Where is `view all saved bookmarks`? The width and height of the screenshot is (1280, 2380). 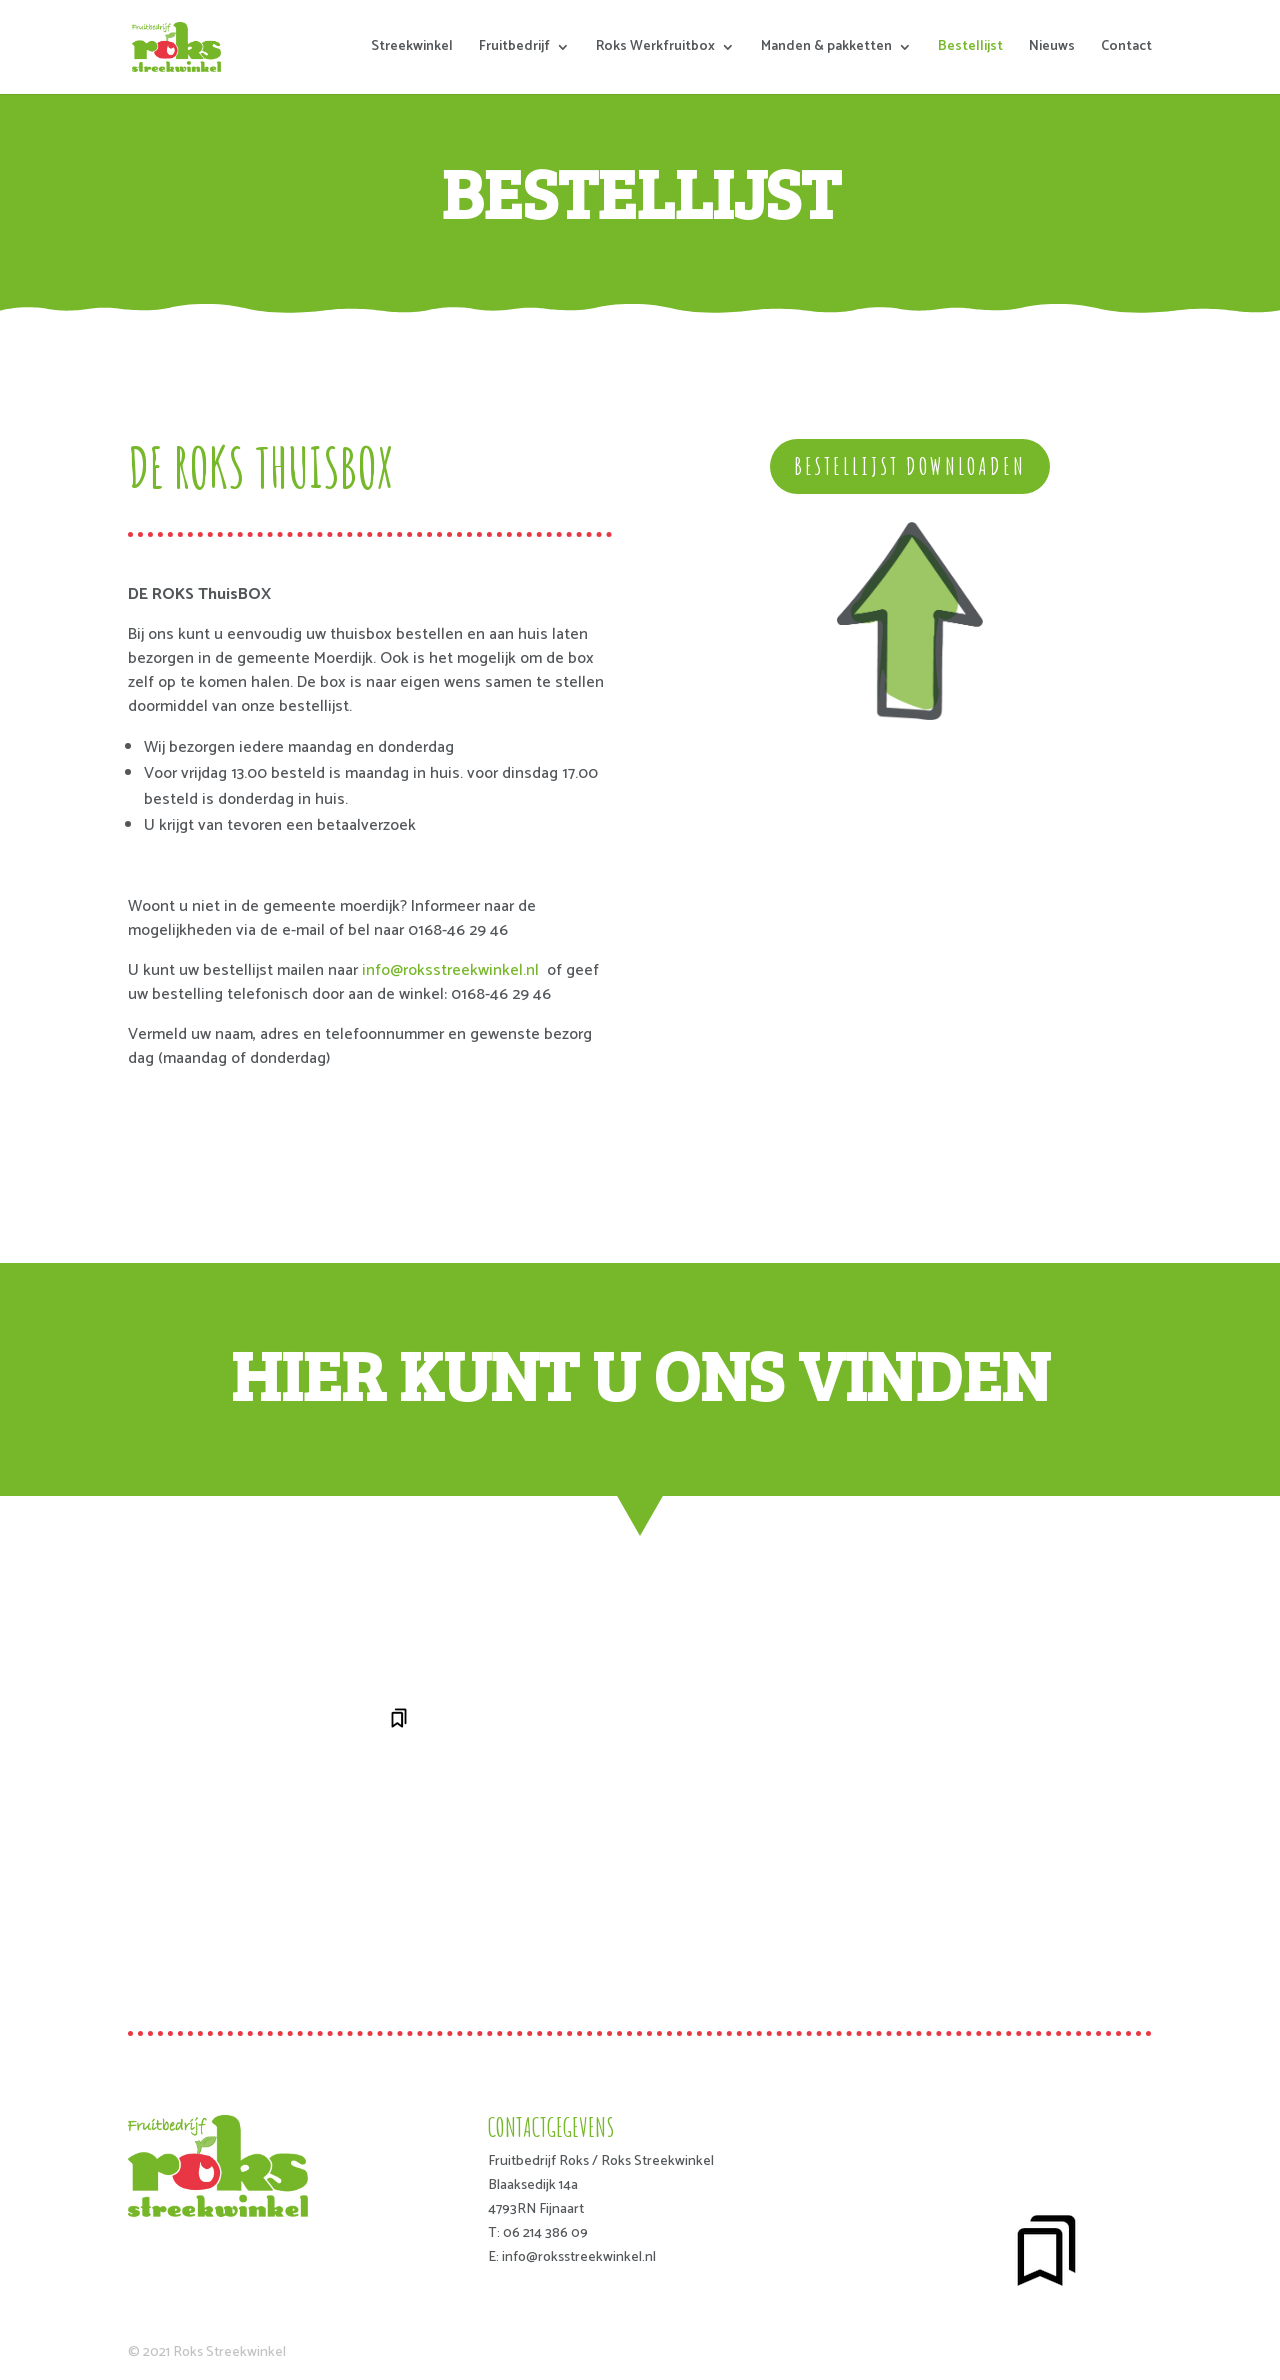
view all saved bookmarks is located at coordinates (1046, 2250).